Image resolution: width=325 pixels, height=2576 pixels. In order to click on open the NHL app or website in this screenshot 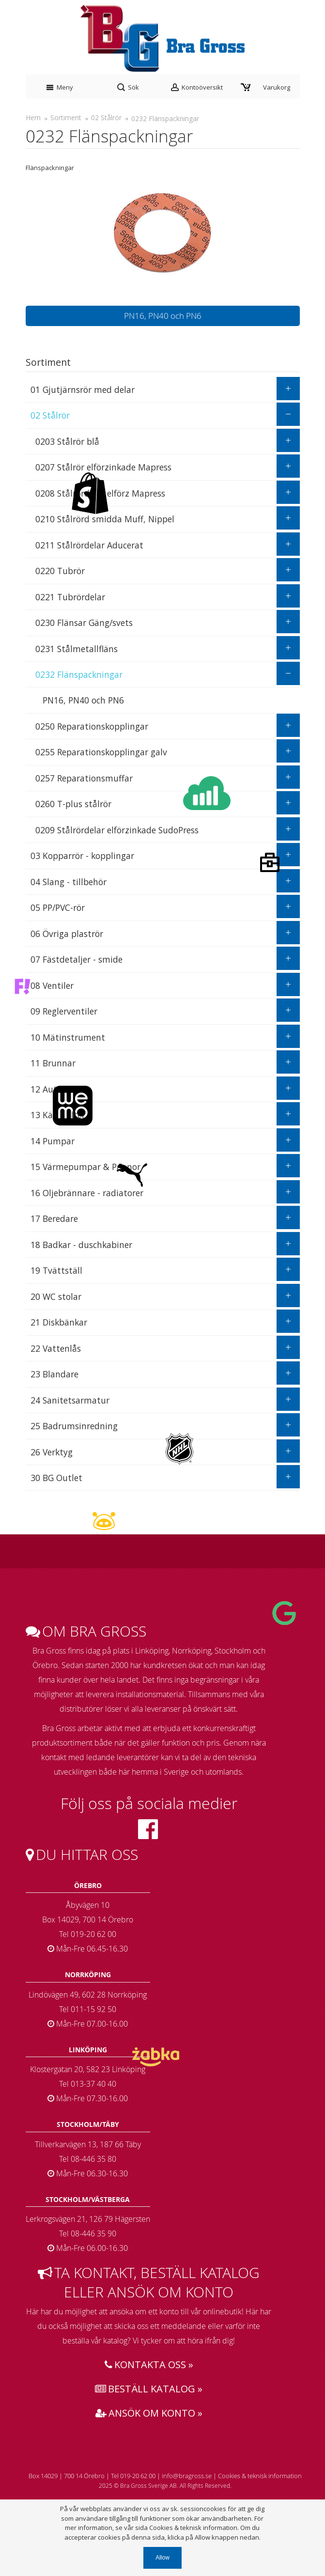, I will do `click(179, 1449)`.